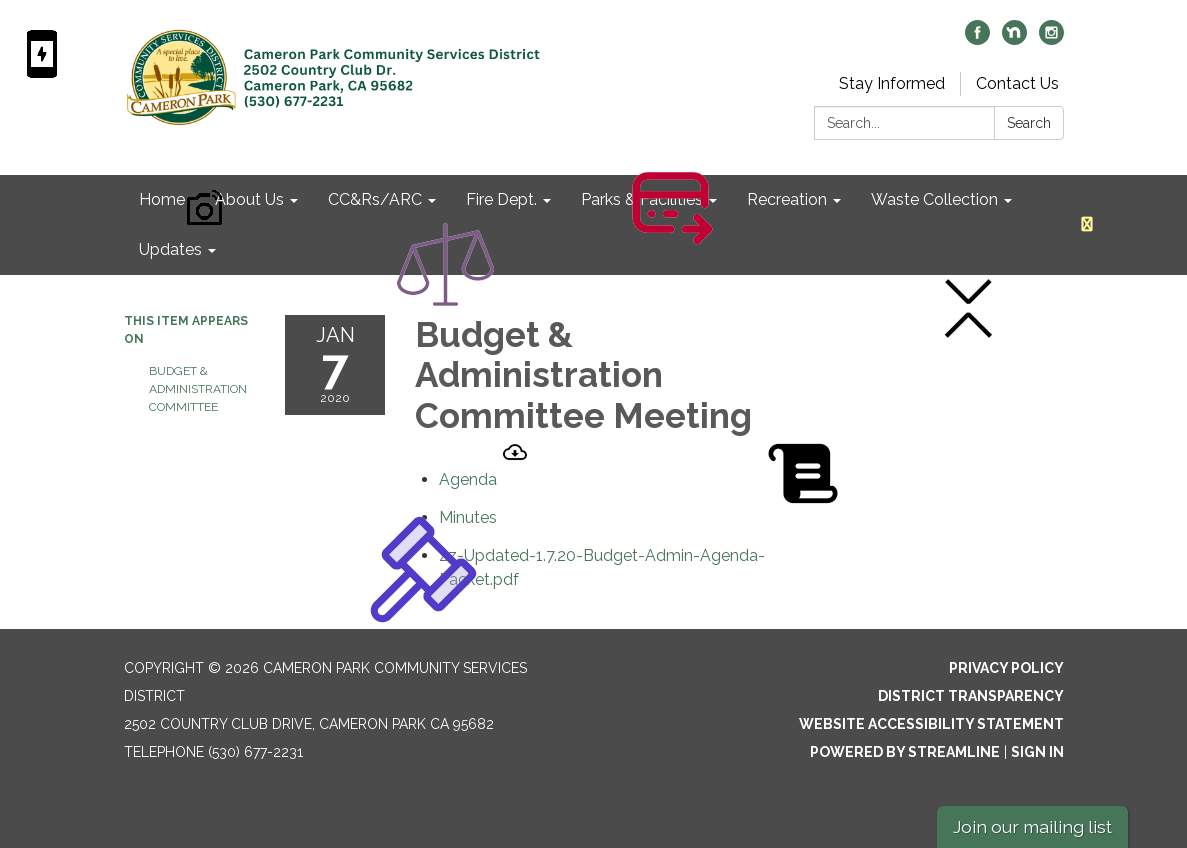 The image size is (1187, 848). I want to click on download file from cloud storage, so click(515, 452).